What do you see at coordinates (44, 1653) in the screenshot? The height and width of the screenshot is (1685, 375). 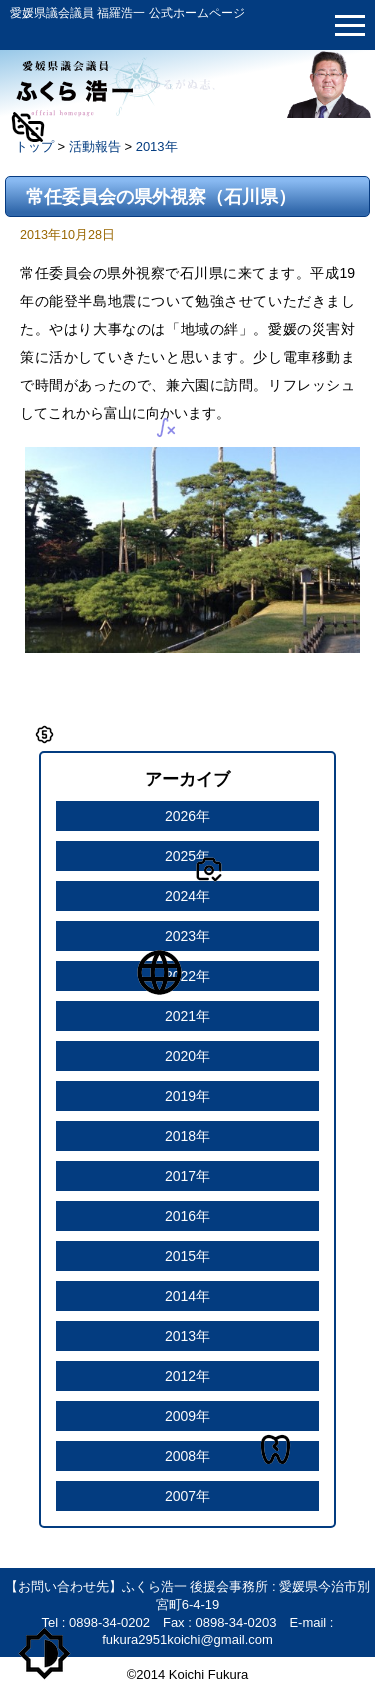 I see `adjust screen brightness level` at bounding box center [44, 1653].